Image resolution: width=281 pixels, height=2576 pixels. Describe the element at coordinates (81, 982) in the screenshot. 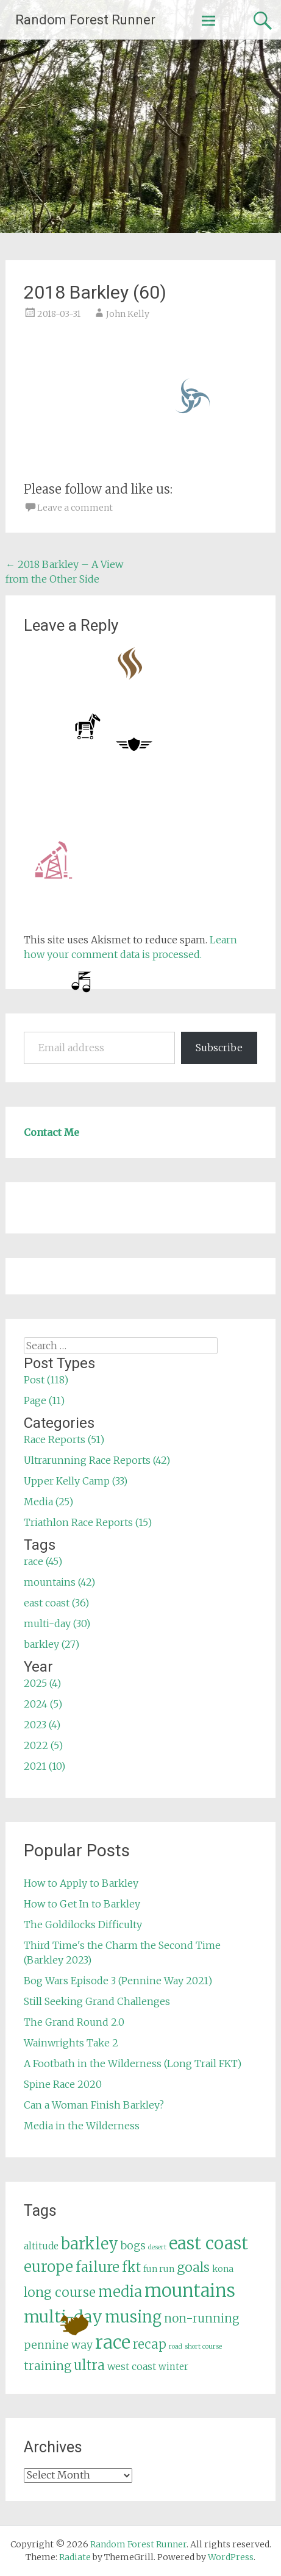

I see `play a glitchy or distorted audio track` at that location.